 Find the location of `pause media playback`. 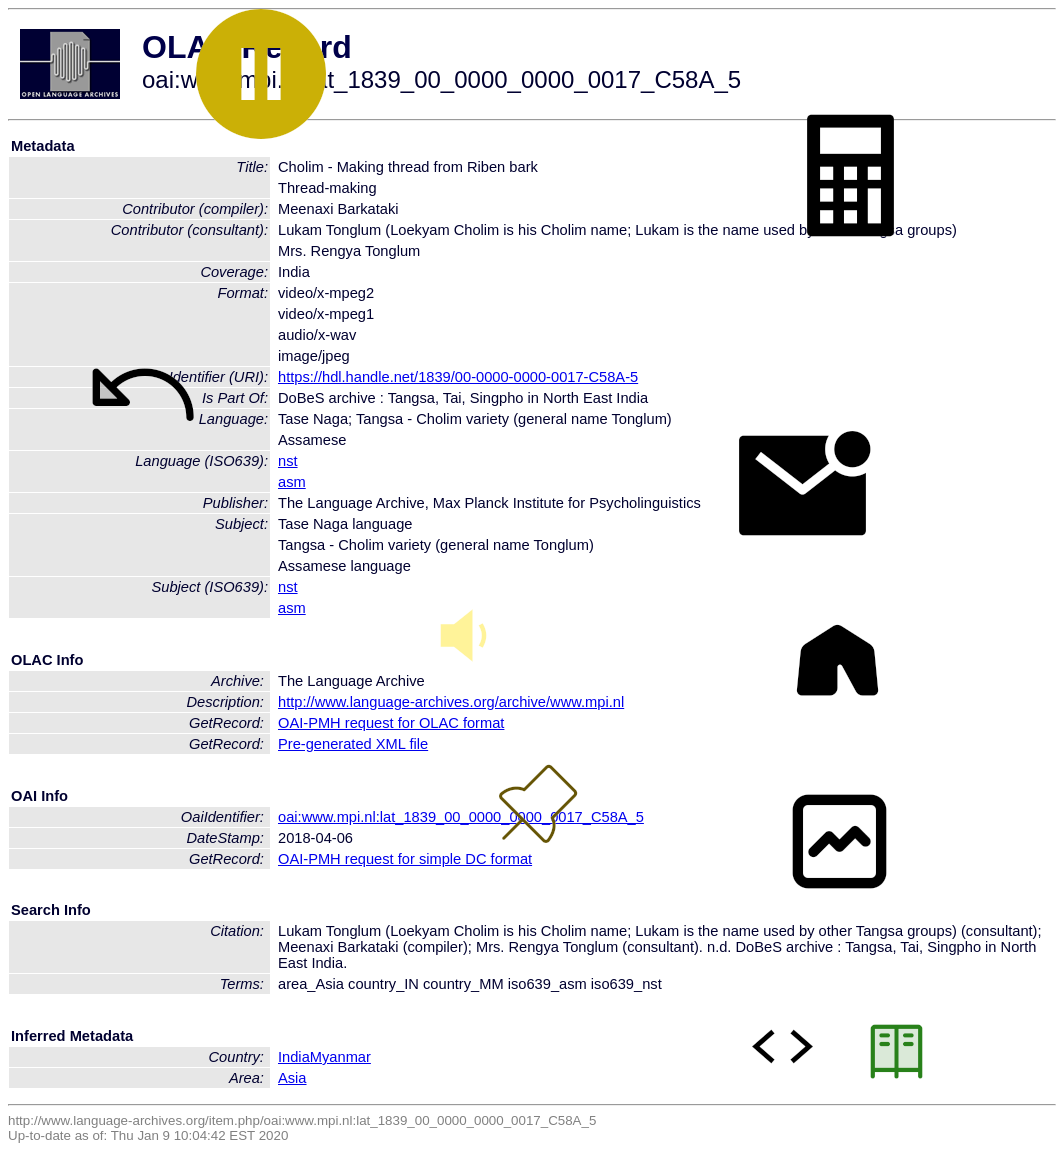

pause media playback is located at coordinates (261, 74).